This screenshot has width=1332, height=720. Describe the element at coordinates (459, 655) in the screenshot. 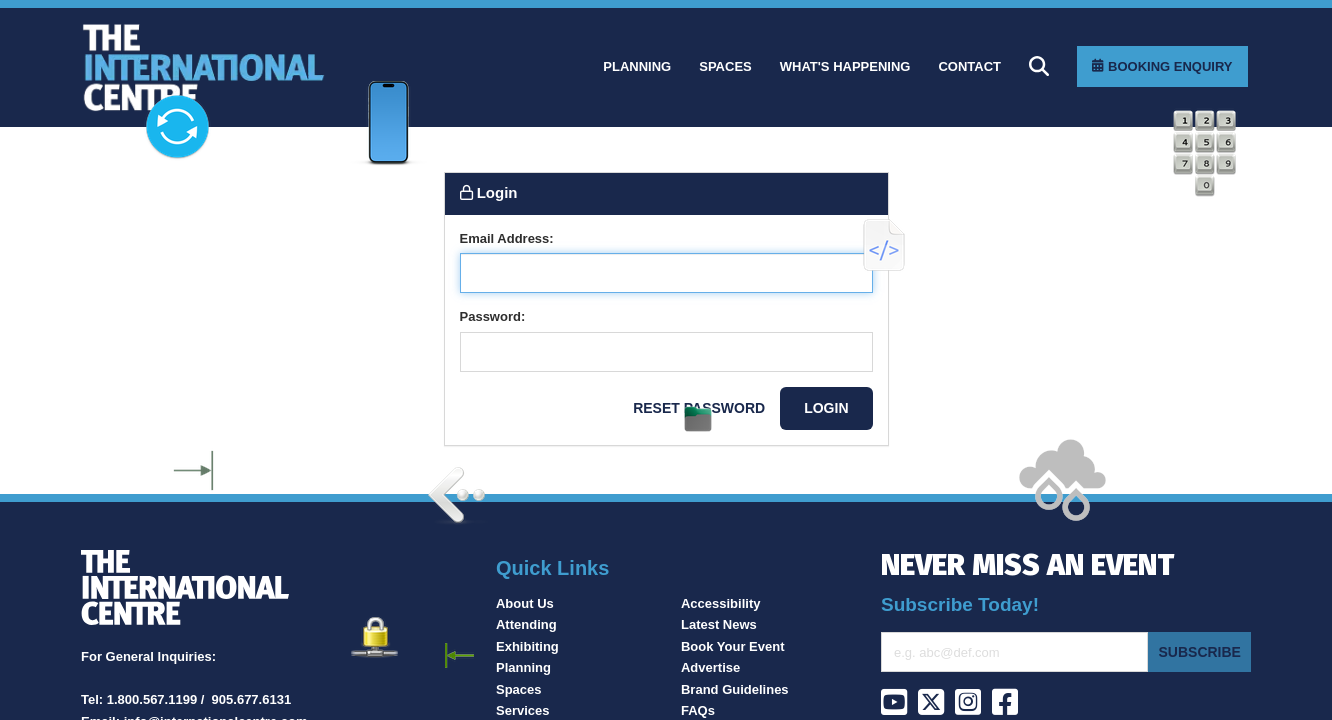

I see `go to the first item in a list or sequence` at that location.